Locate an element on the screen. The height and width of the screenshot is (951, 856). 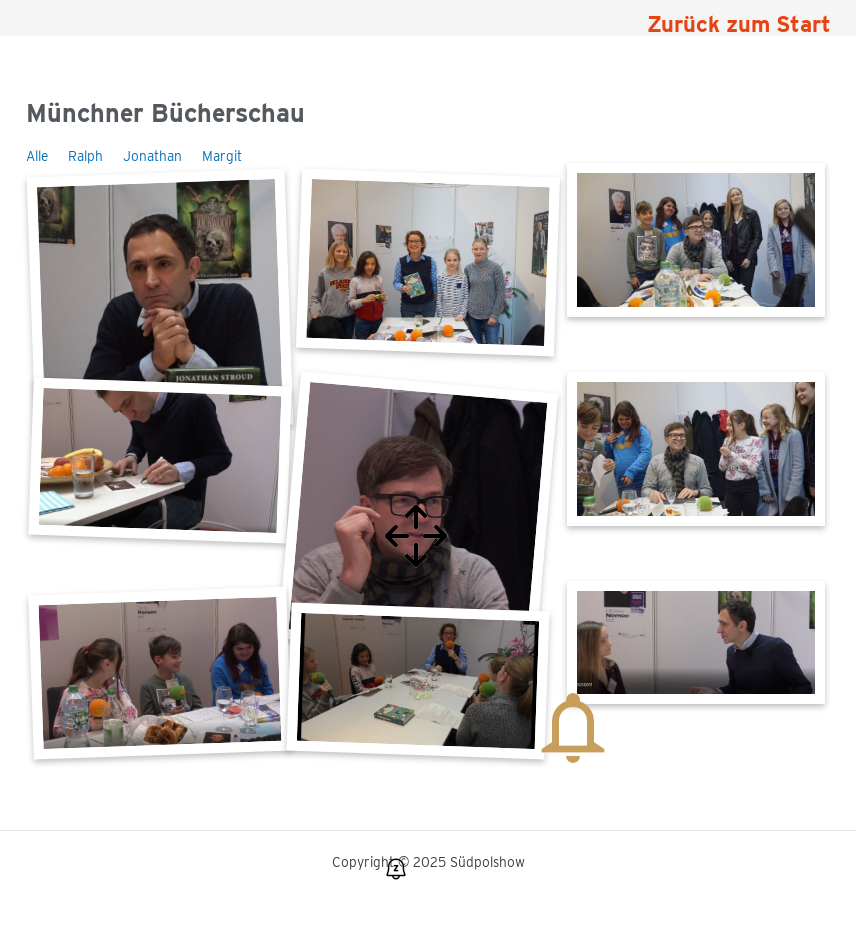
view notifications is located at coordinates (573, 728).